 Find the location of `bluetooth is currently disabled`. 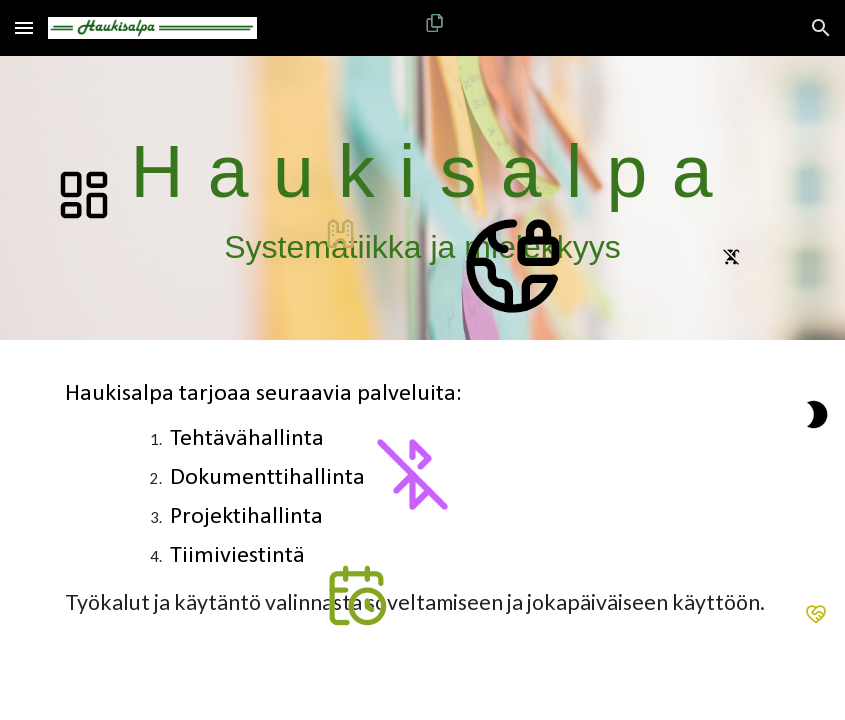

bluetooth is currently disabled is located at coordinates (412, 474).